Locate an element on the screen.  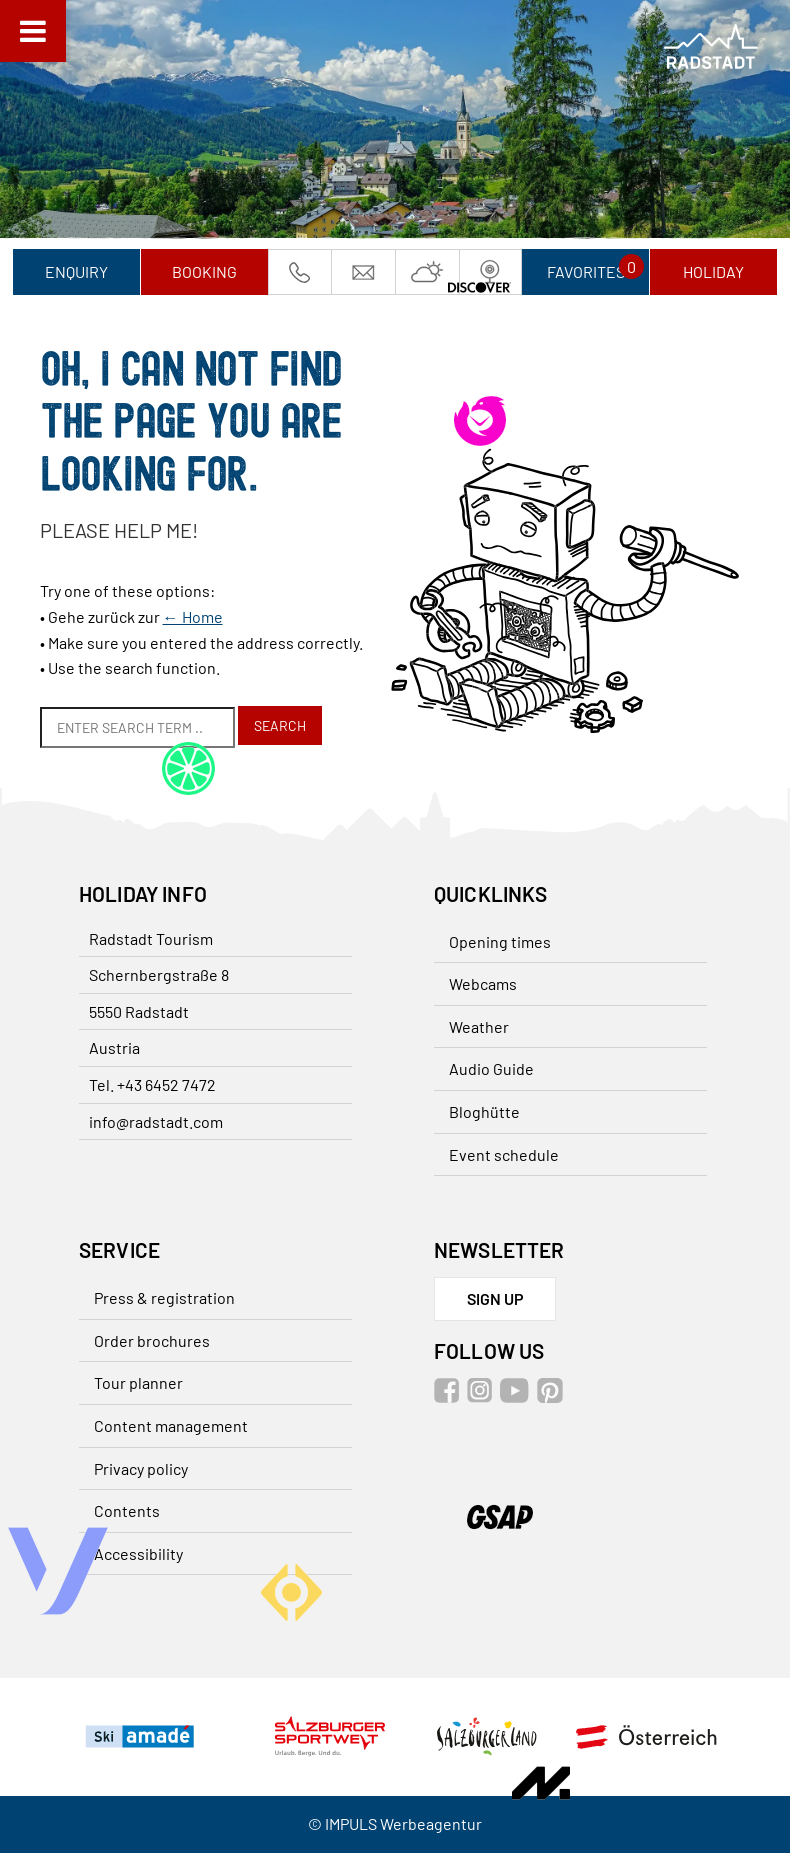
codestream logo is located at coordinates (291, 1592).